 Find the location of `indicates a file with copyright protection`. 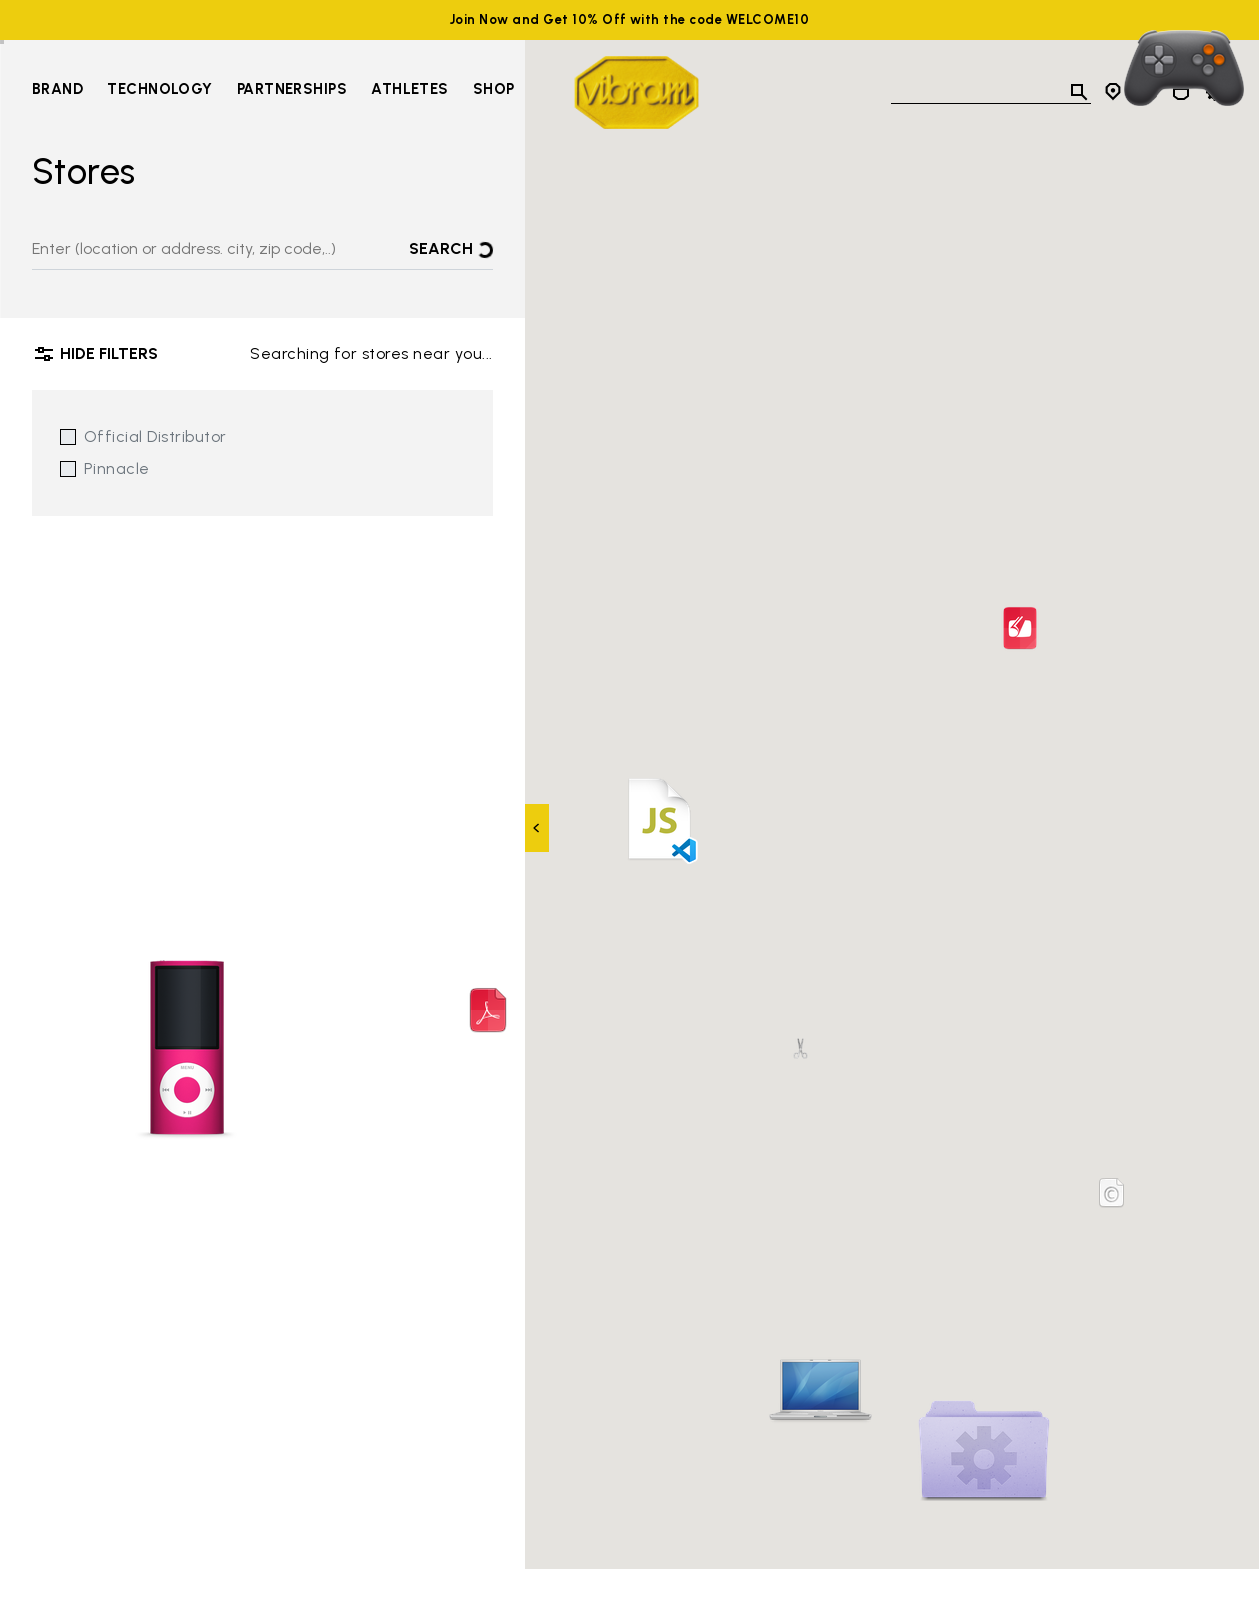

indicates a file with copyright protection is located at coordinates (1111, 1192).